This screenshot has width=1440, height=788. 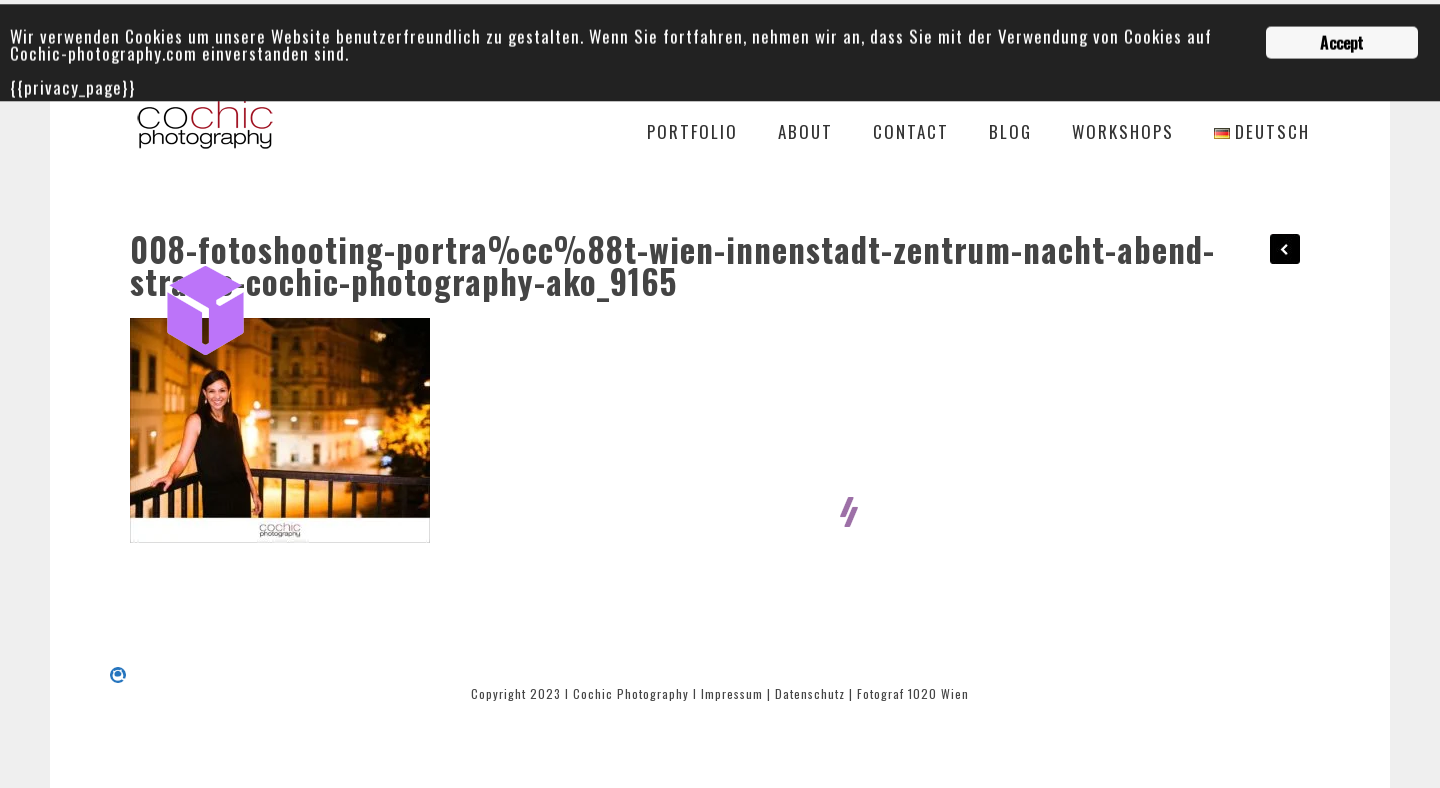 I want to click on visit qiita developer community, so click(x=118, y=675).